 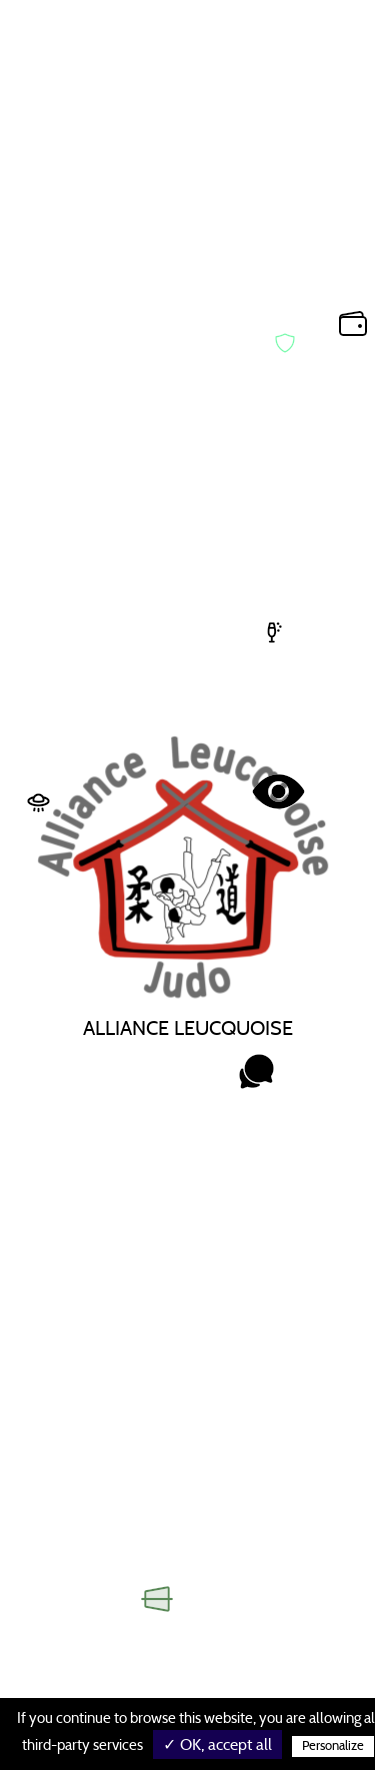 I want to click on access security settings, so click(x=285, y=343).